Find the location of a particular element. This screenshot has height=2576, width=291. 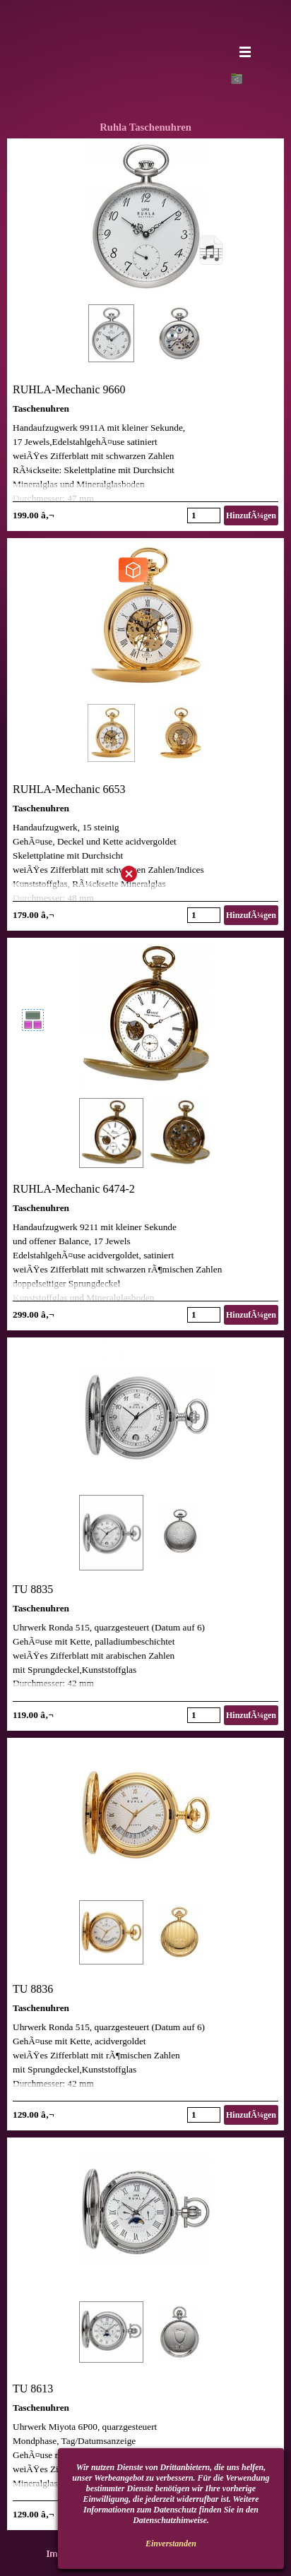

an eMelody ringtone or melody file is located at coordinates (211, 250).